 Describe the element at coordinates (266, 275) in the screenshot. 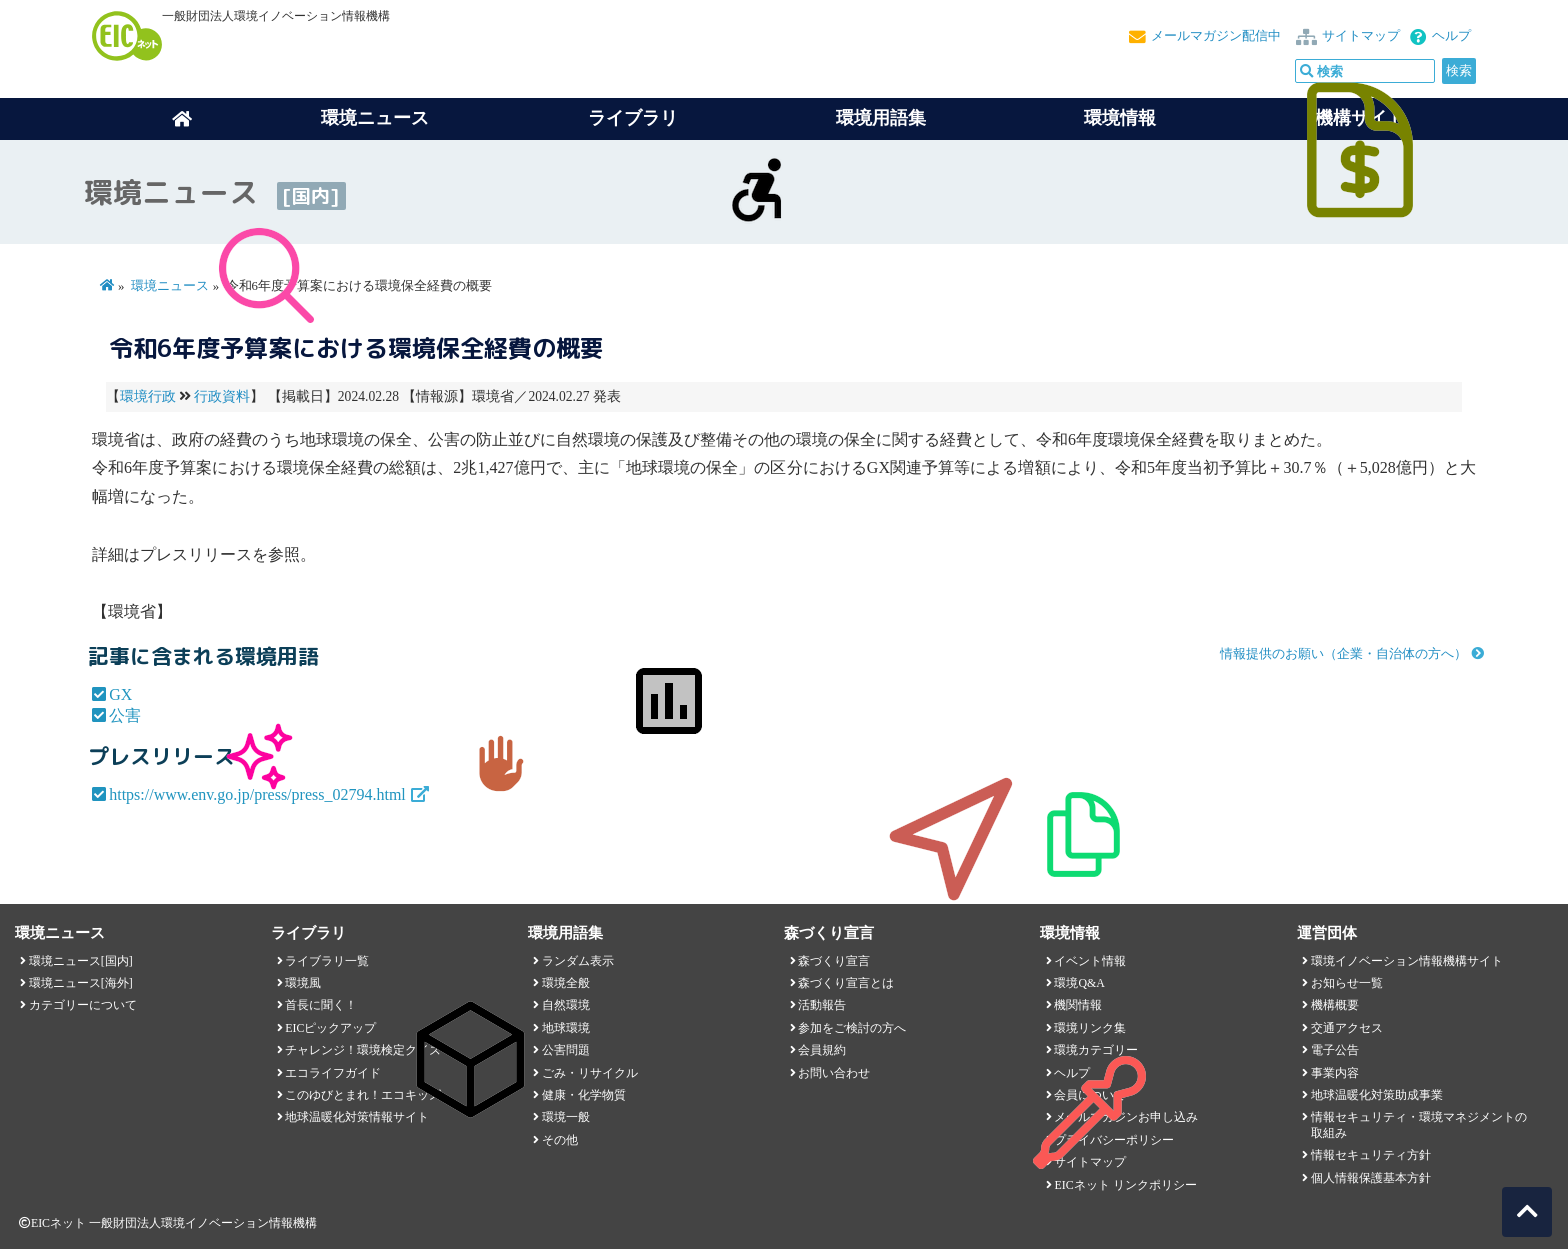

I see `search for content` at that location.